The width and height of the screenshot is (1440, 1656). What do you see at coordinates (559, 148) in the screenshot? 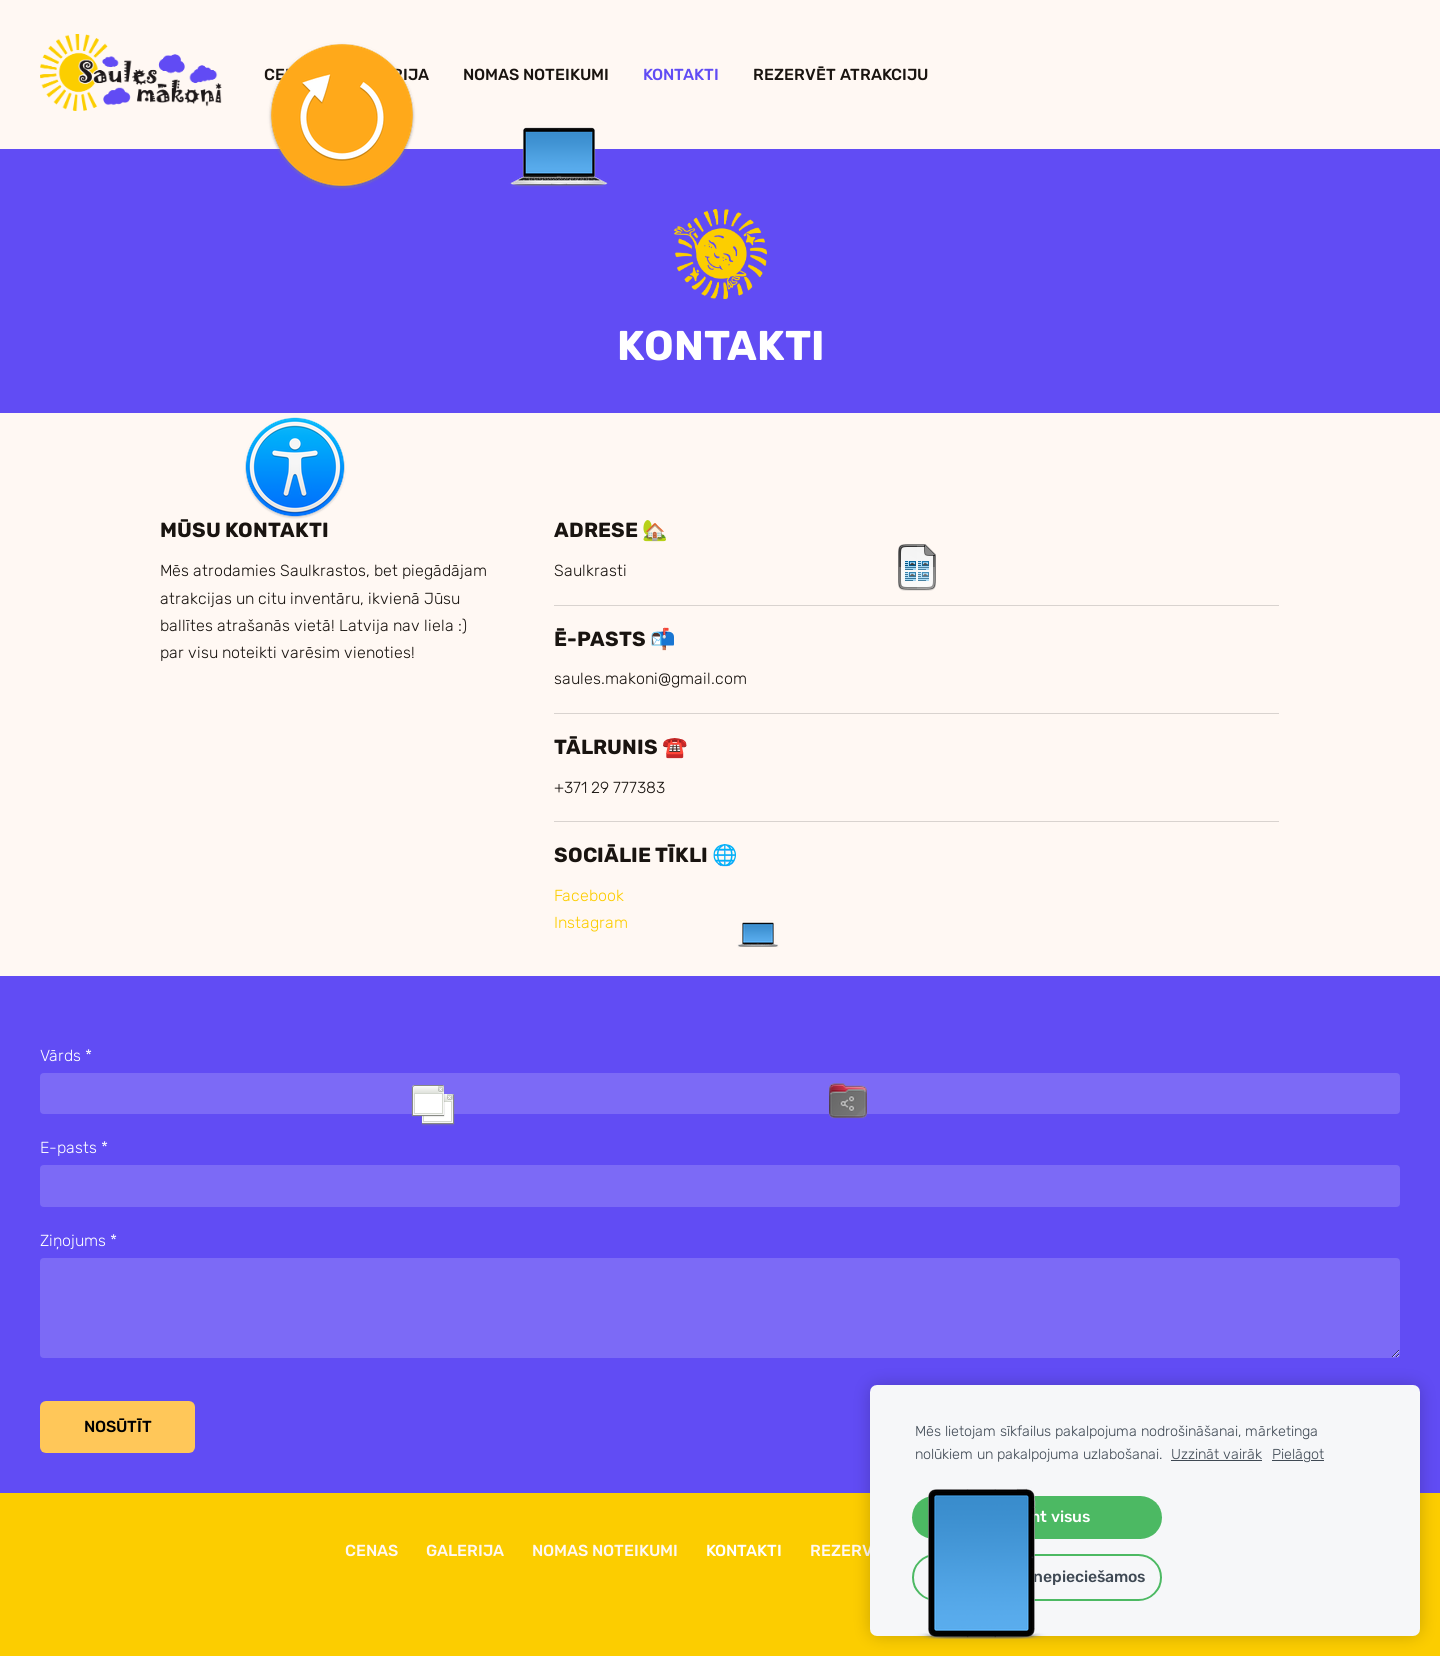
I see `represents this macbook device in system settings` at bounding box center [559, 148].